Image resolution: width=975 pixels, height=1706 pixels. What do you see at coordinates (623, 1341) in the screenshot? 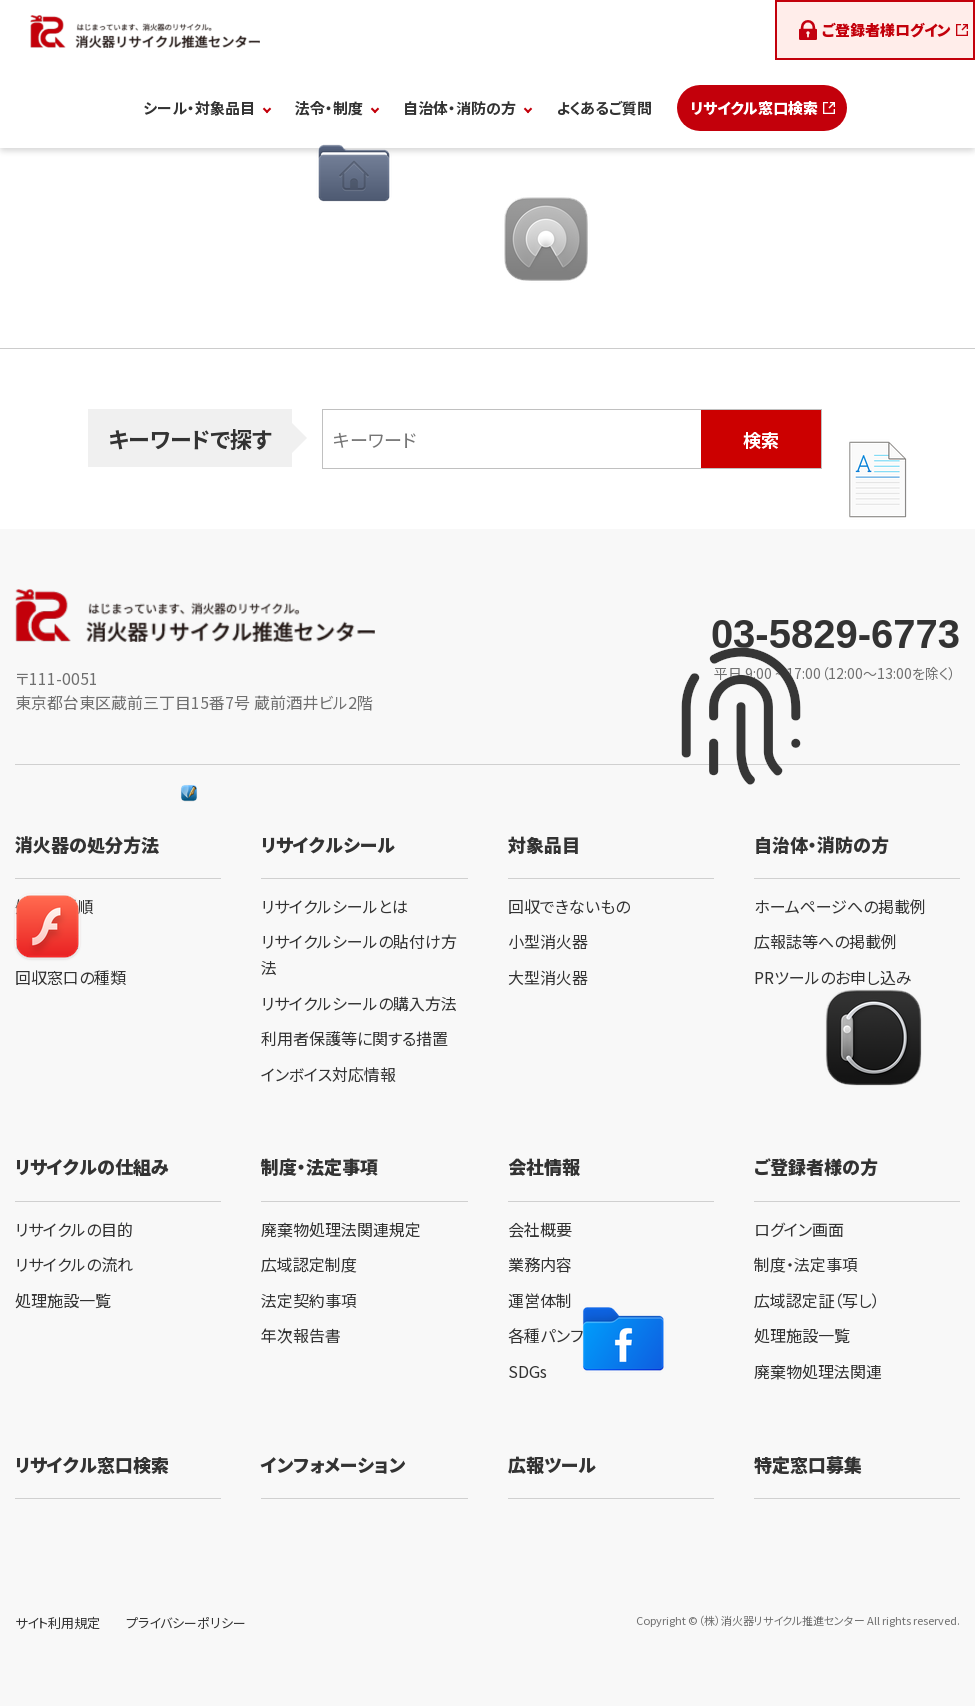
I see `open folder containing facebook-related files` at bounding box center [623, 1341].